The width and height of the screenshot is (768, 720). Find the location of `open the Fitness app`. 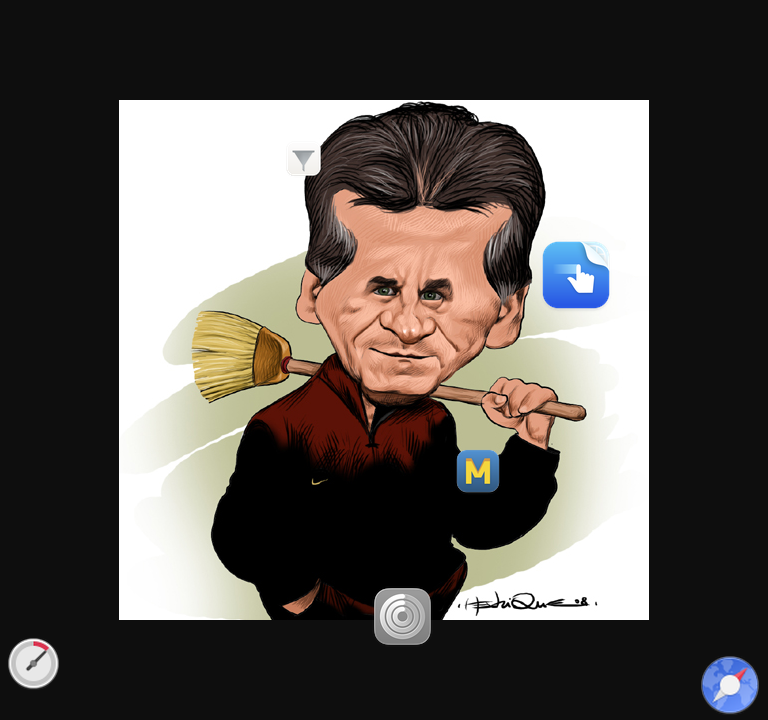

open the Fitness app is located at coordinates (402, 616).